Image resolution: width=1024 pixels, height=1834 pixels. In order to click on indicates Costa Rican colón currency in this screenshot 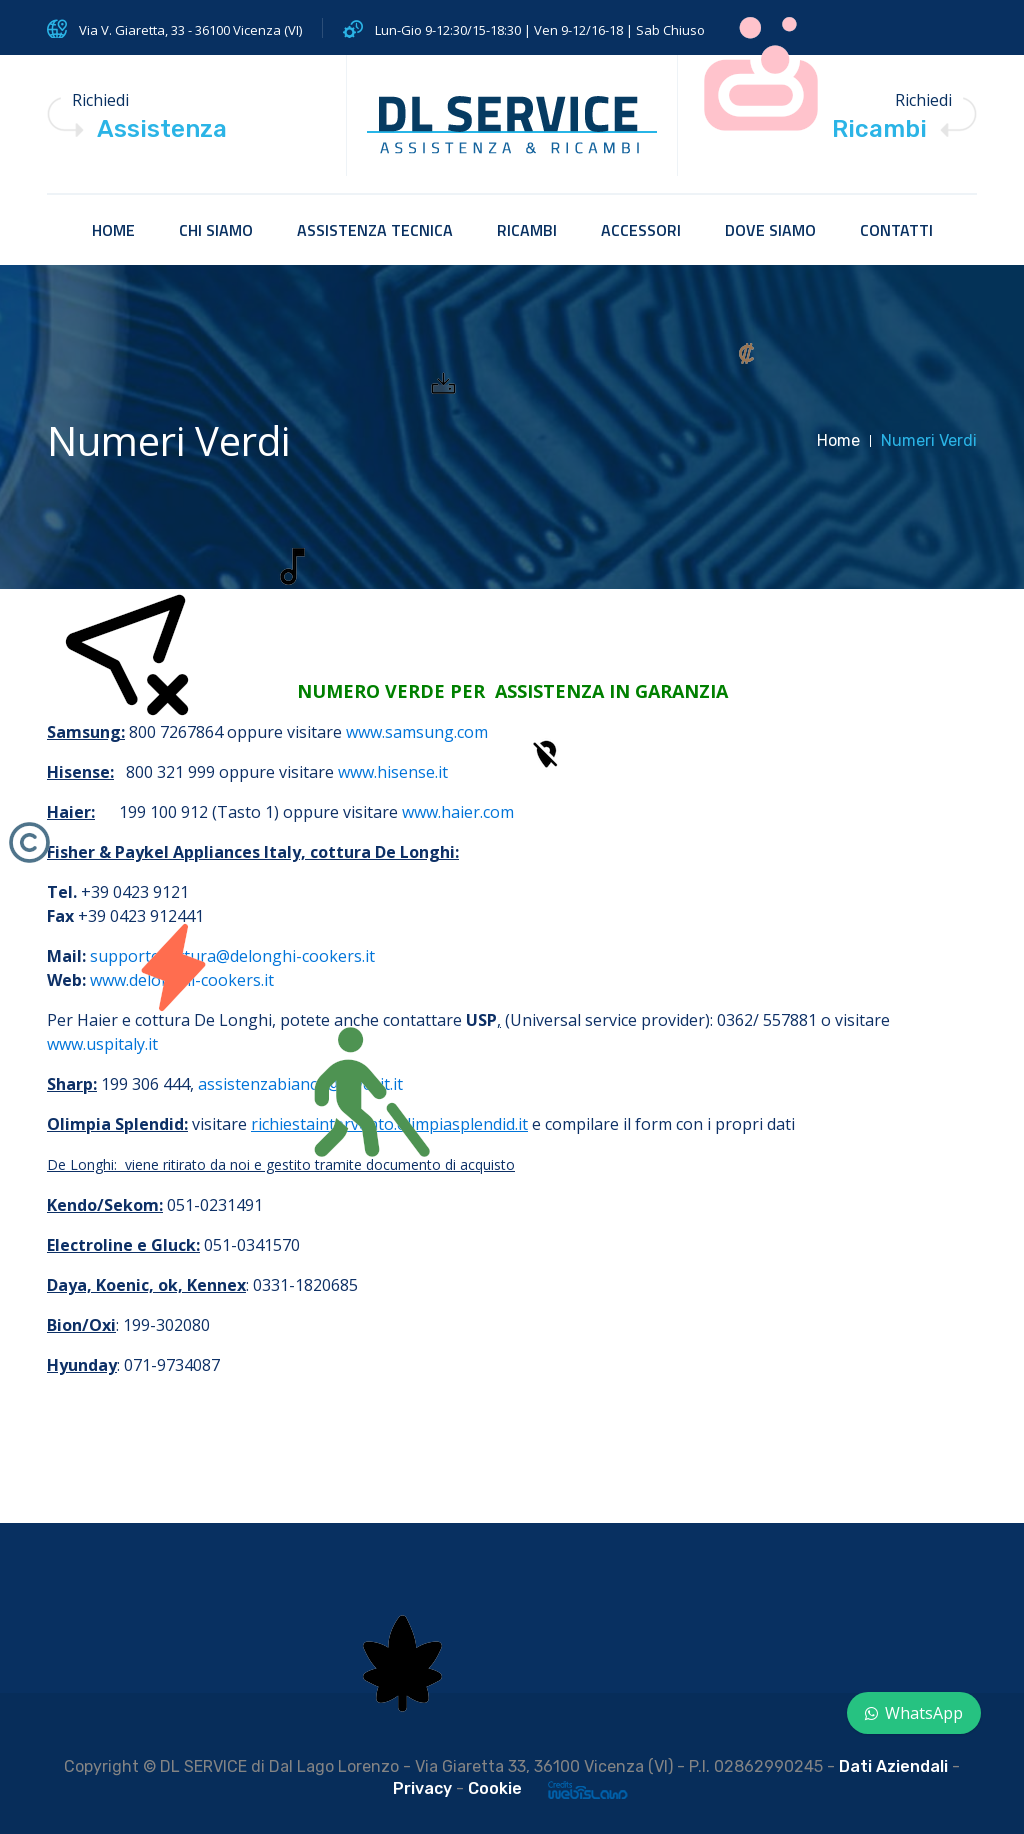, I will do `click(746, 353)`.